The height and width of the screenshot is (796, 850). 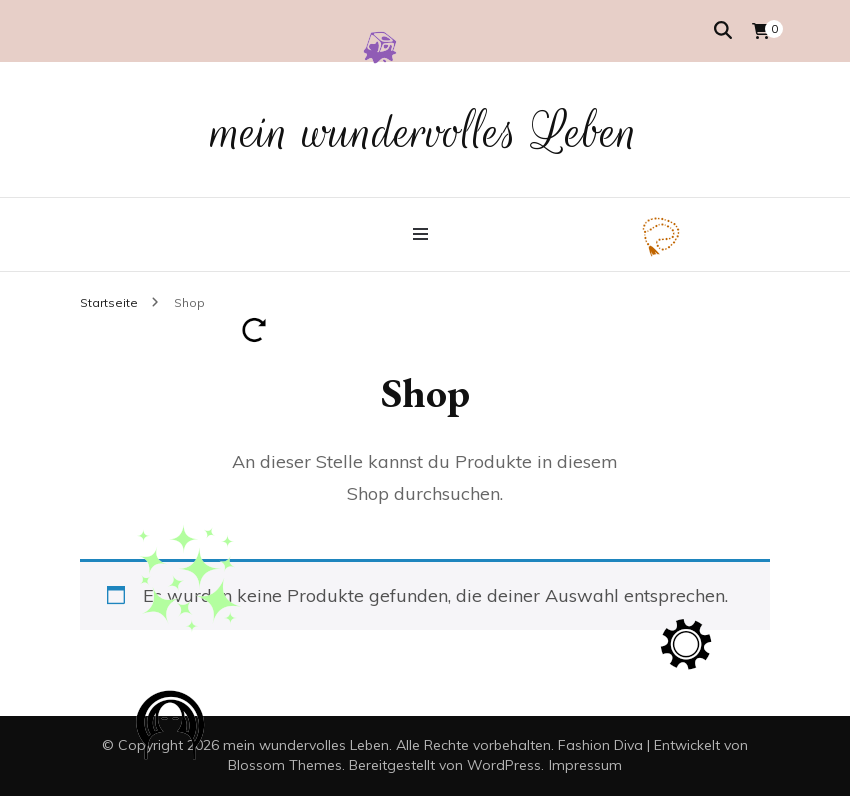 What do you see at coordinates (380, 47) in the screenshot?
I see `indicates a cooling effect or freeze ability wearing off` at bounding box center [380, 47].